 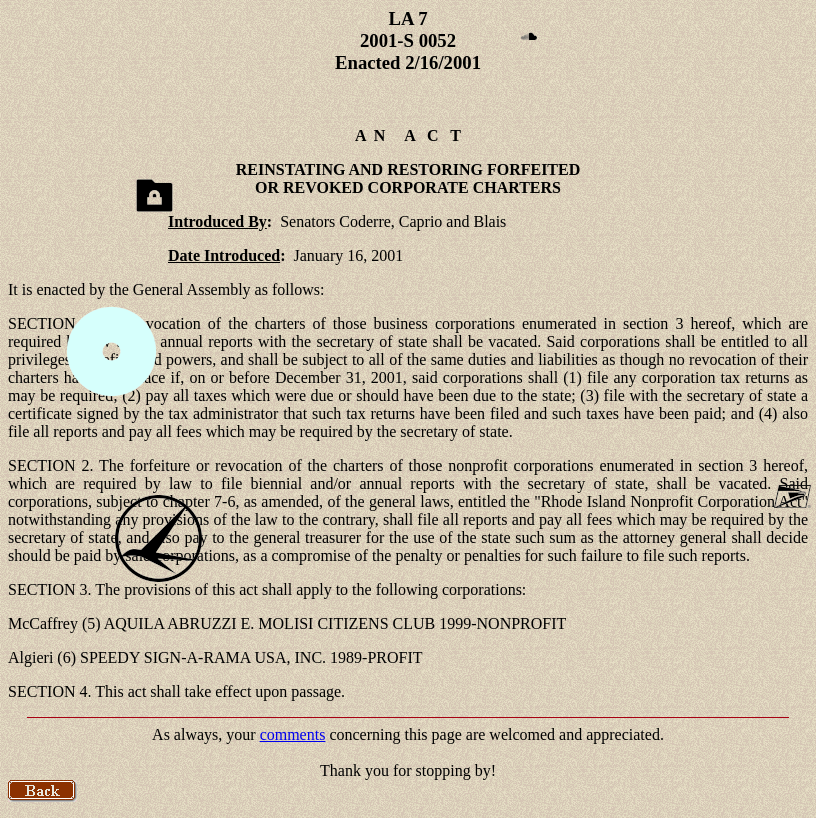 I want to click on open soundcloud app, so click(x=529, y=36).